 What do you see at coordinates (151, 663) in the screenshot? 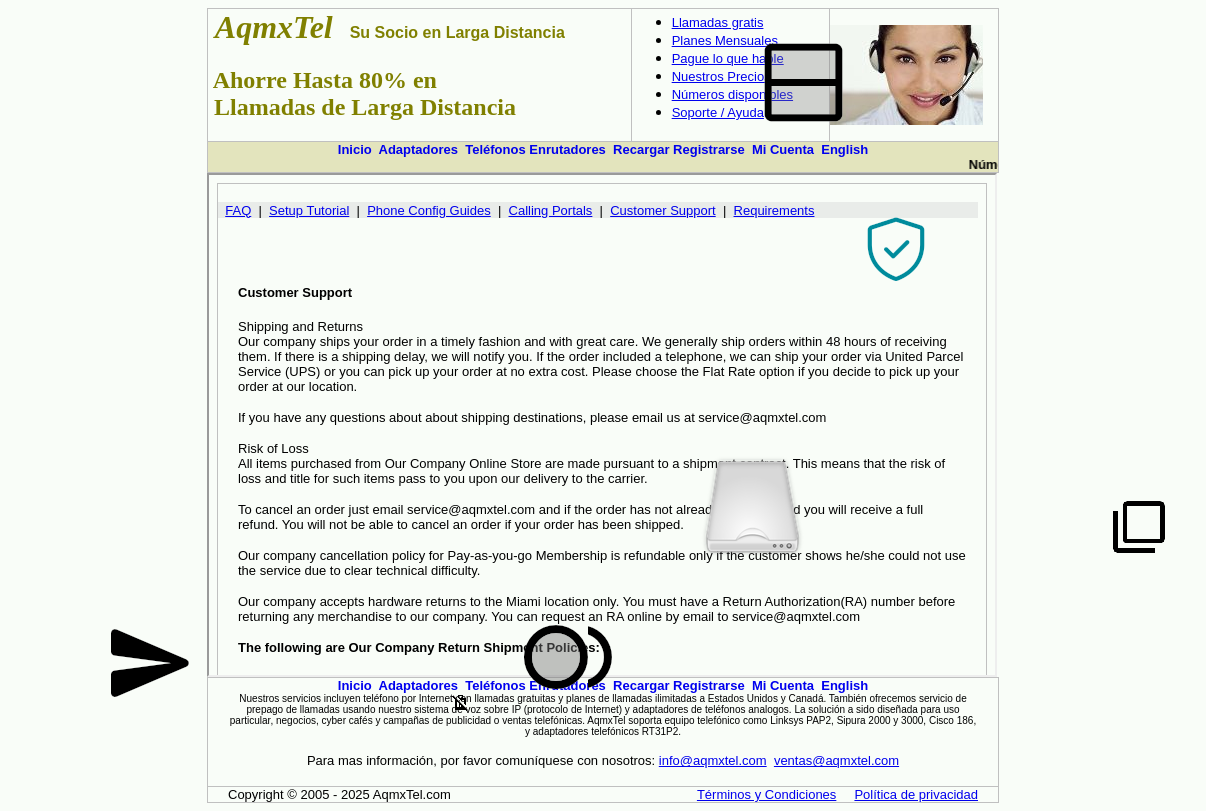
I see `send a message or submit content` at bounding box center [151, 663].